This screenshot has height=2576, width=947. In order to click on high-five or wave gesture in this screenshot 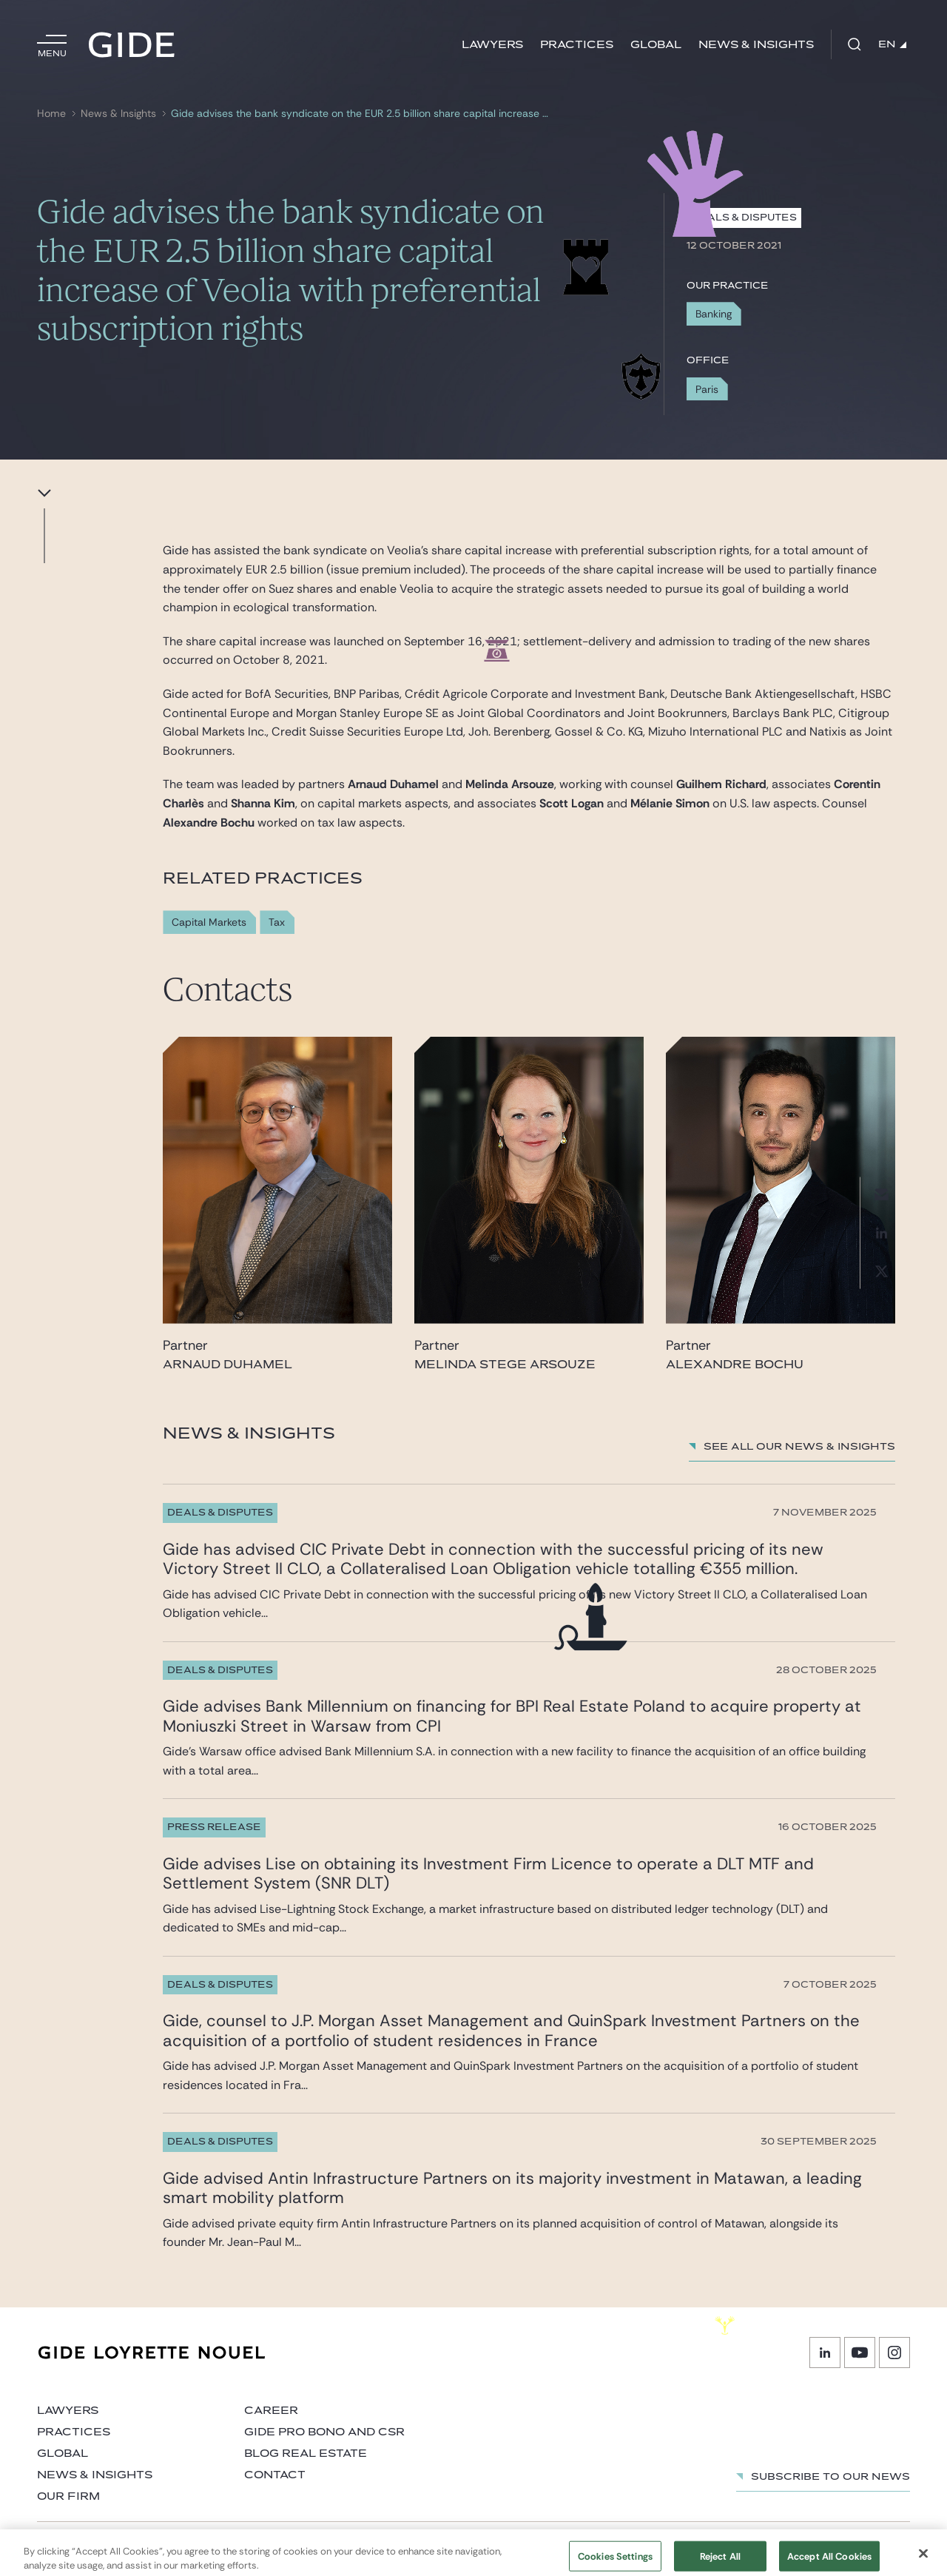, I will do `click(693, 184)`.